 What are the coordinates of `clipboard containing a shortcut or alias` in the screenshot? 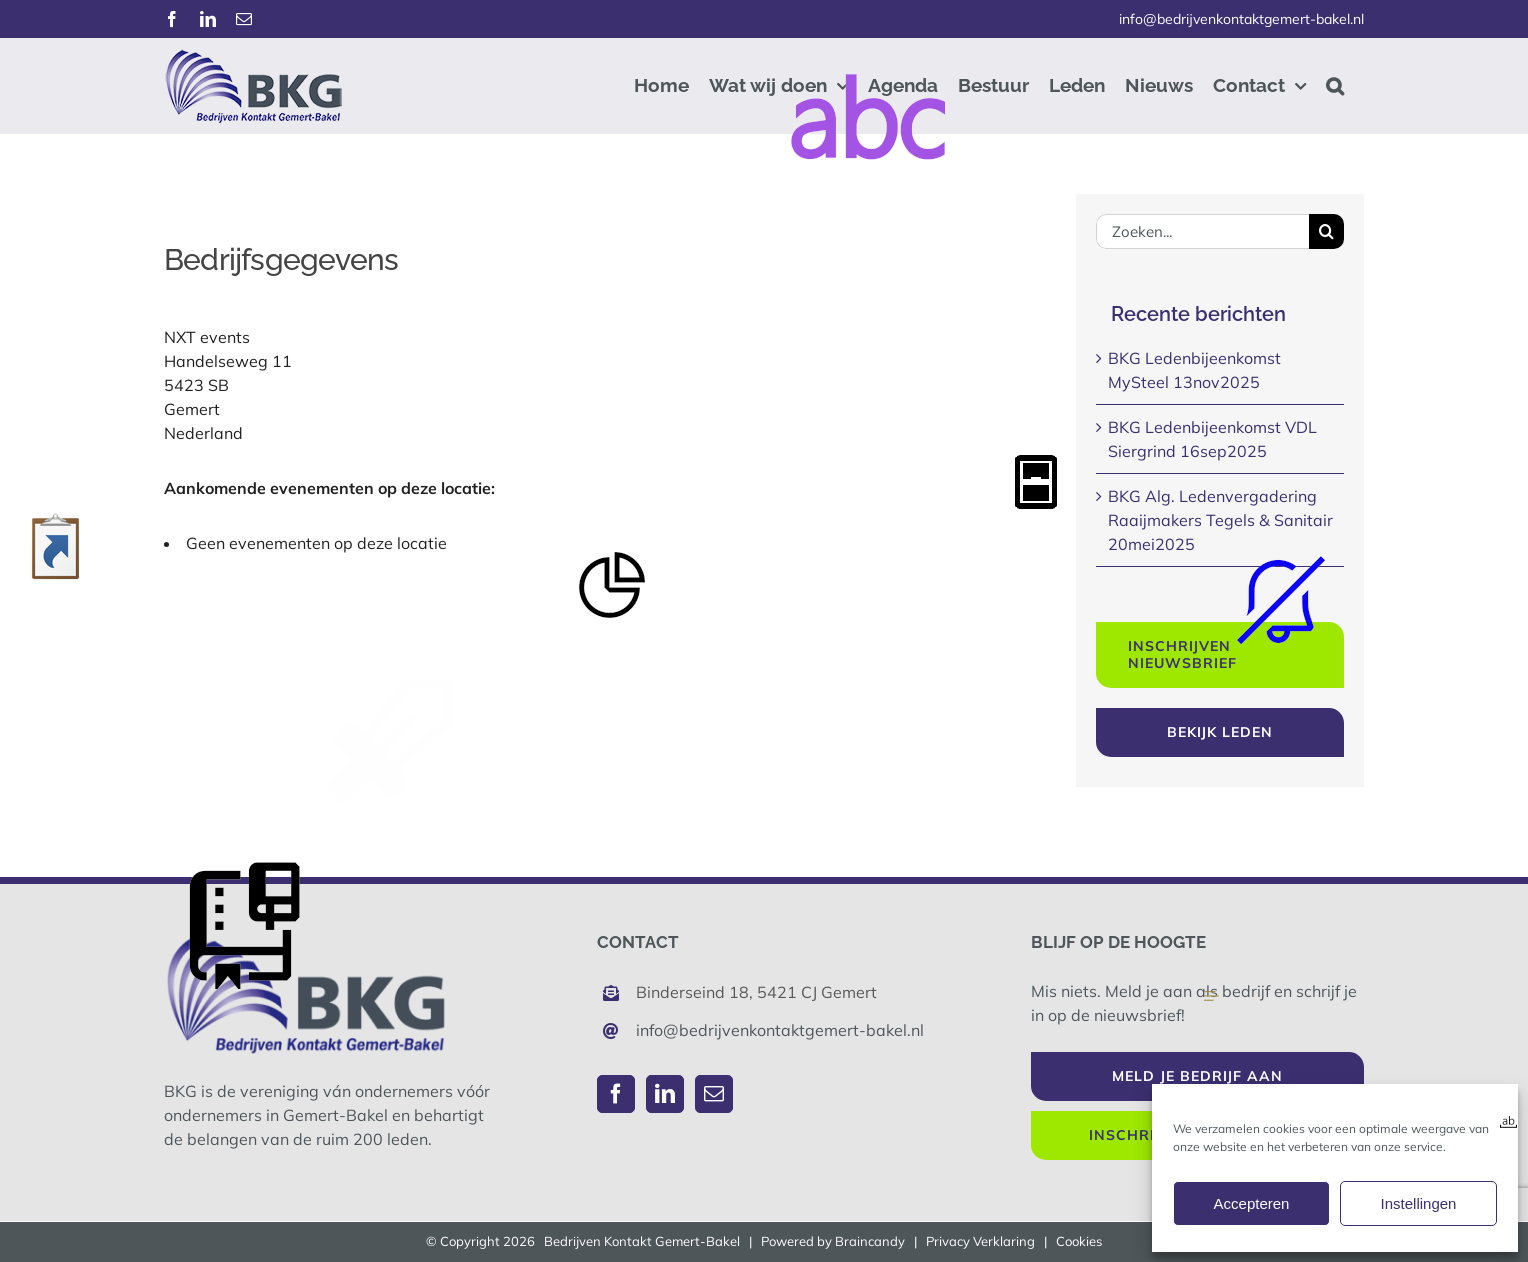 It's located at (55, 546).